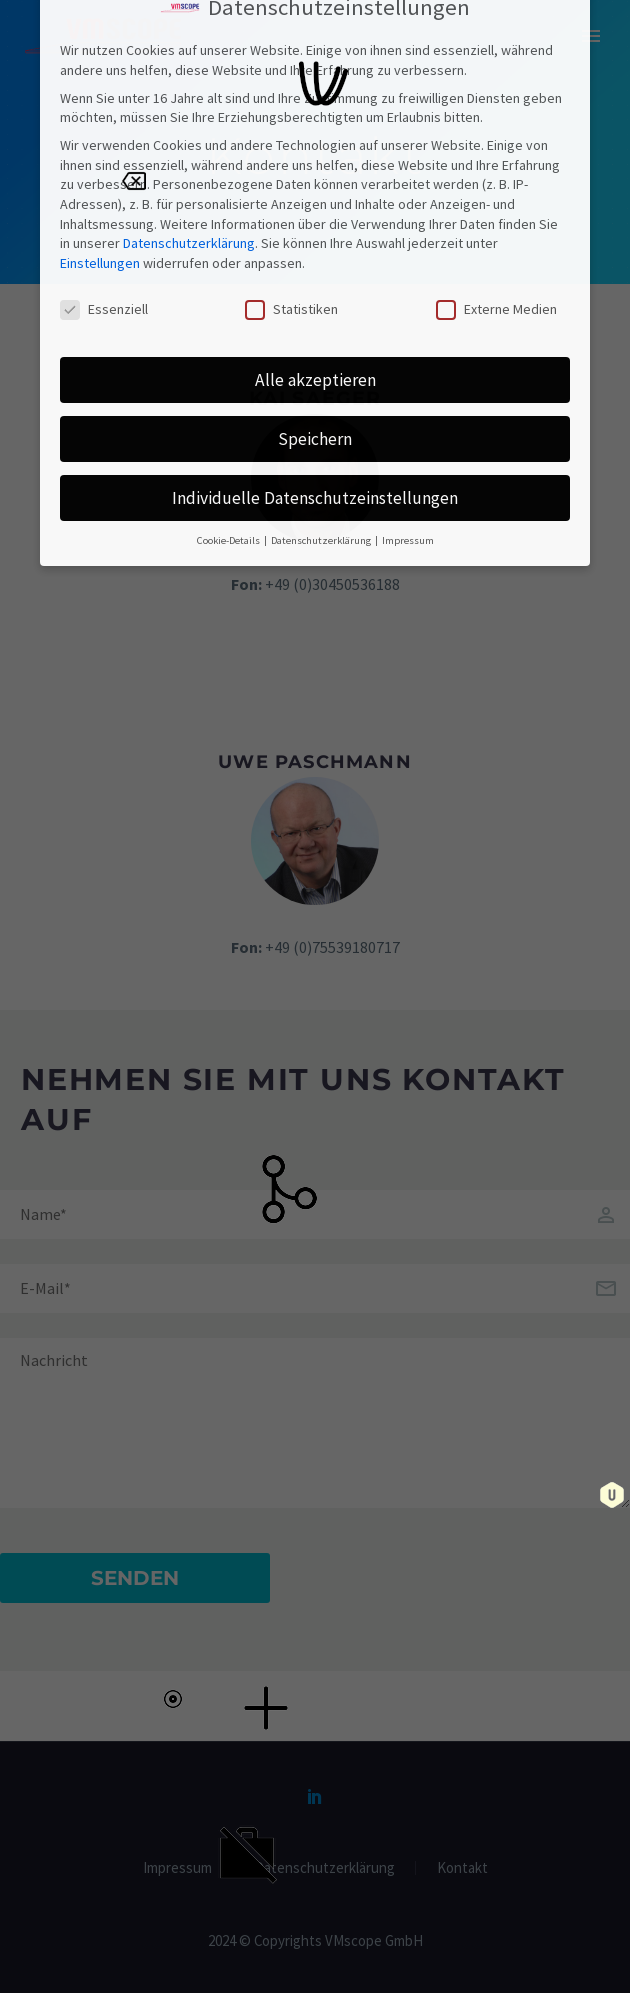 This screenshot has height=1993, width=630. I want to click on browse music albums, so click(173, 1699).